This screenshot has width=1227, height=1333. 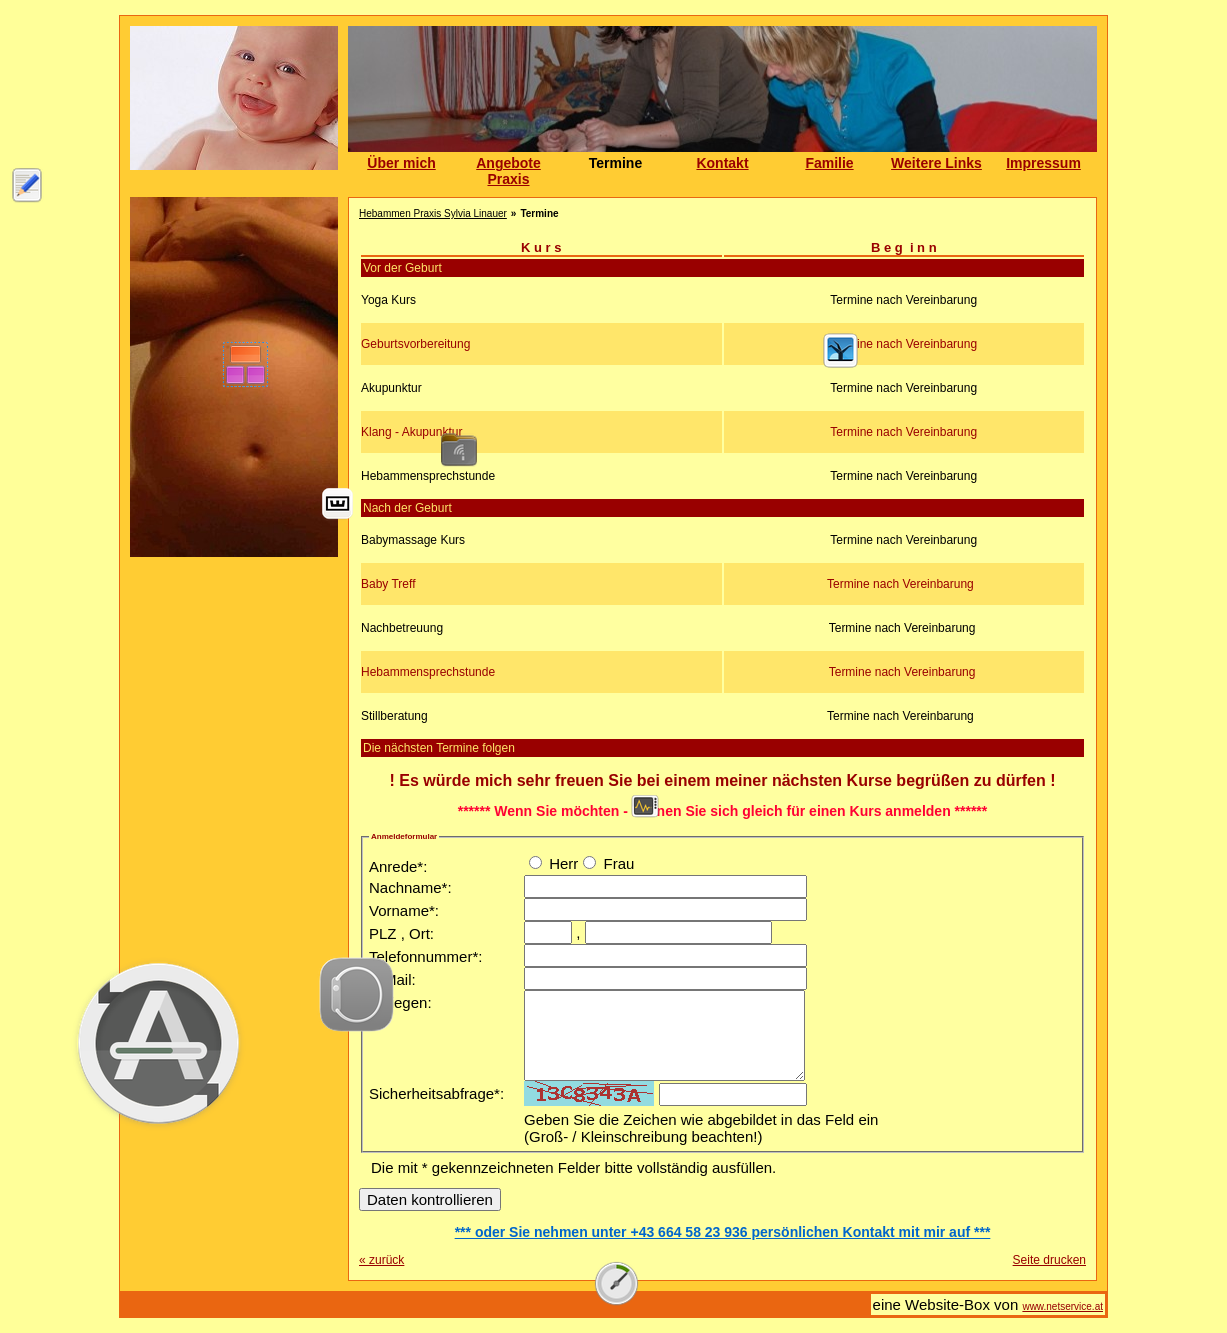 I want to click on open wootility keyboard configuration app, so click(x=337, y=503).